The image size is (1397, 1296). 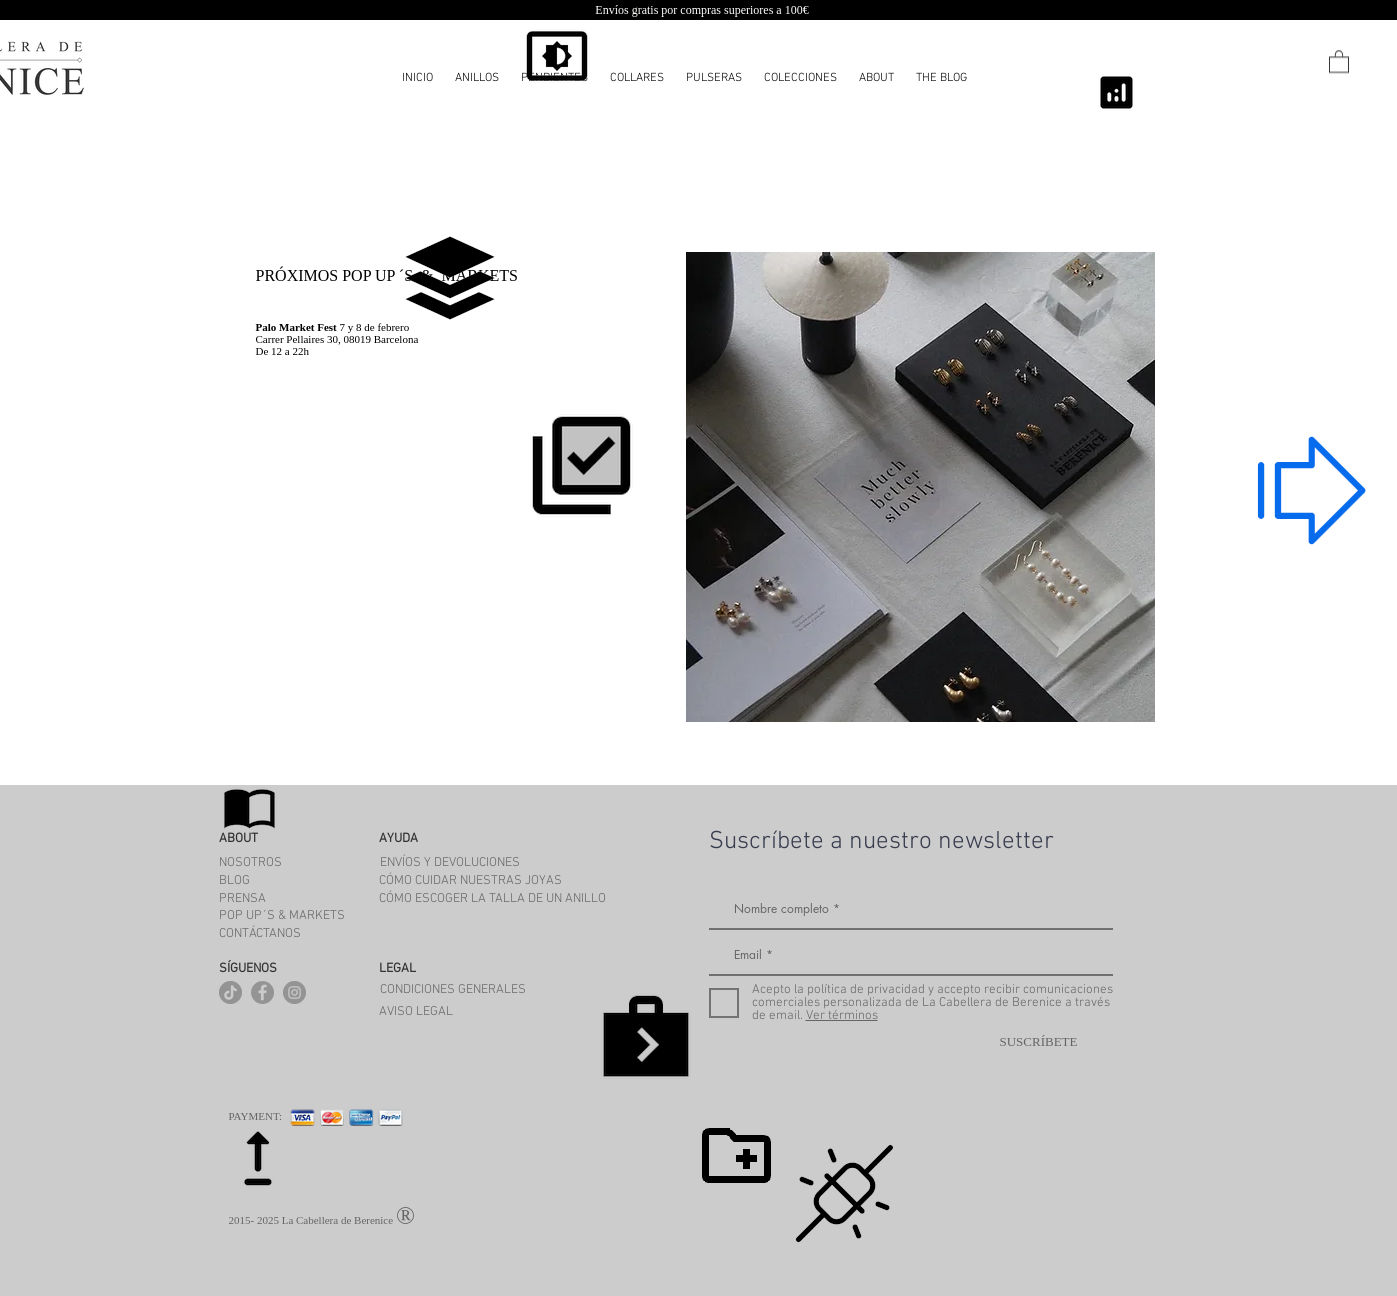 I want to click on import contacts from address book, so click(x=249, y=806).